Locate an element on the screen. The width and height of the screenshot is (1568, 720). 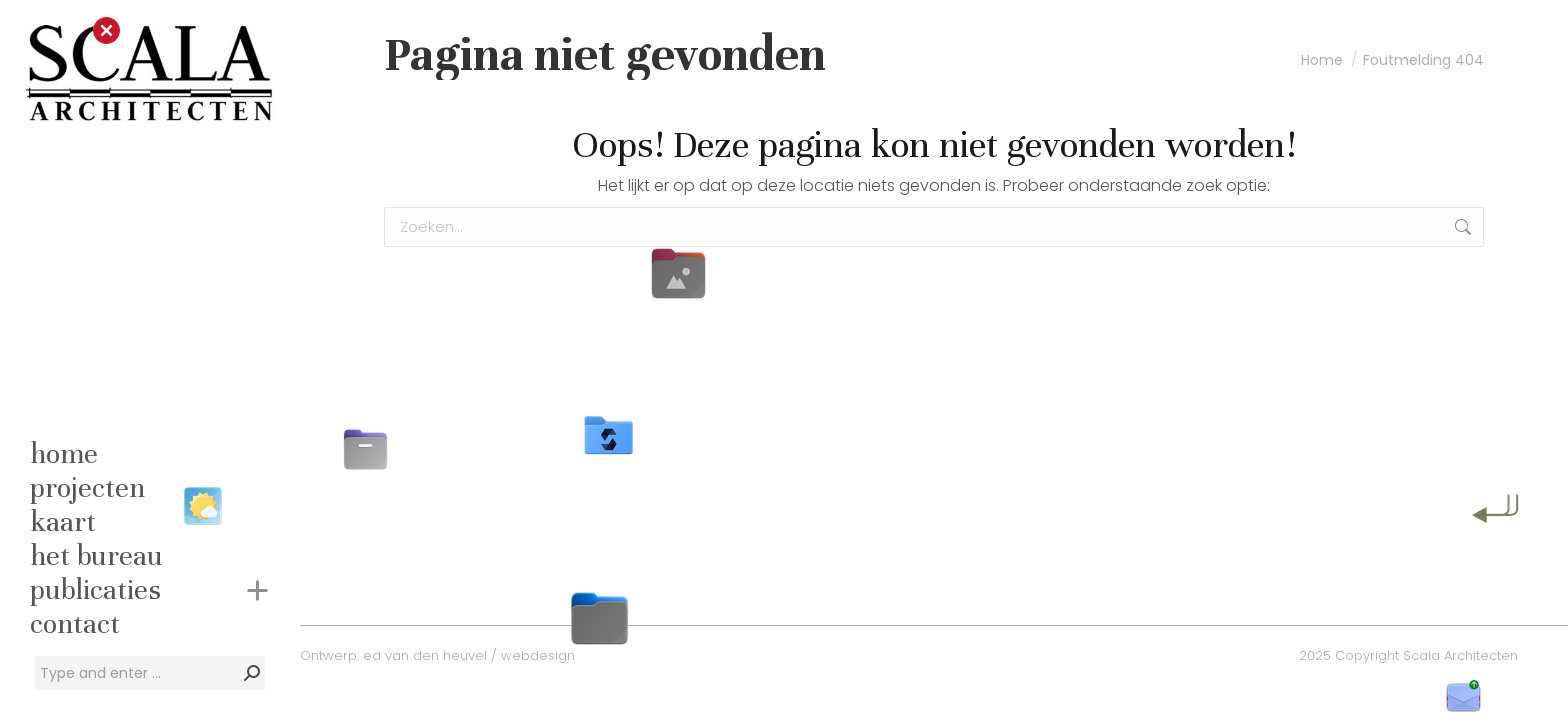
open the nautilus file manager is located at coordinates (365, 449).